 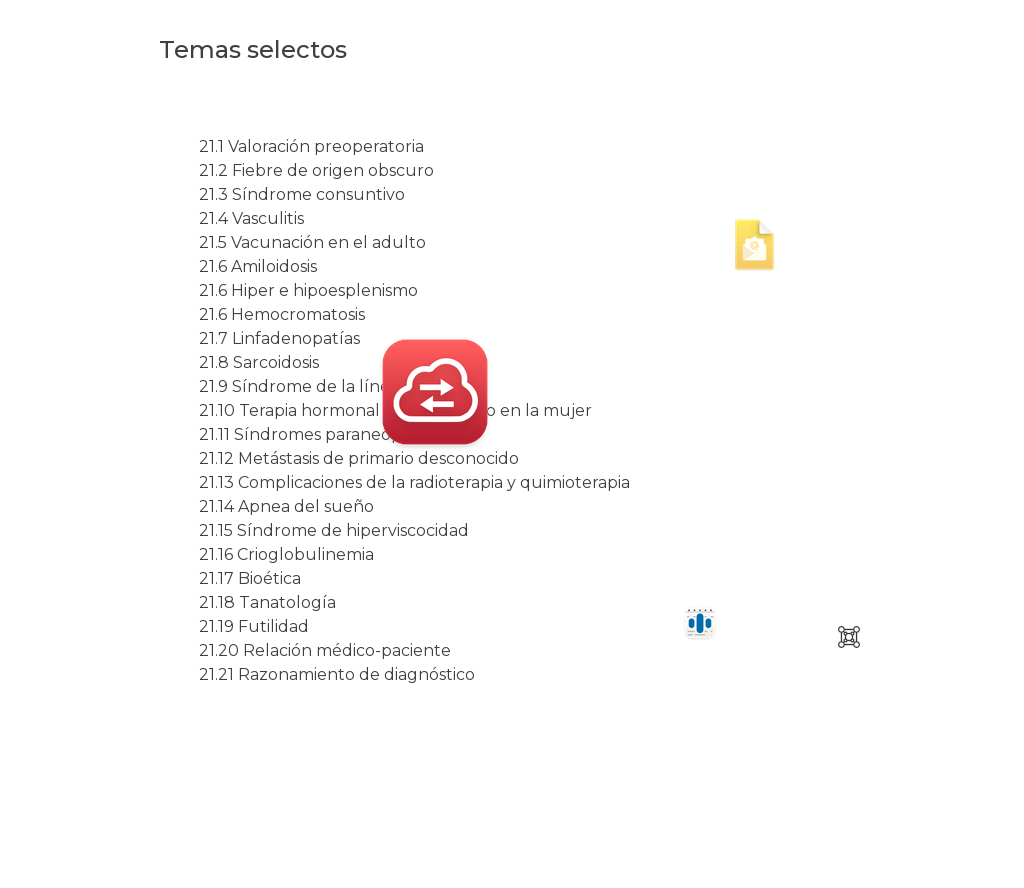 What do you see at coordinates (435, 392) in the screenshot?
I see `open opensnitch firewall application` at bounding box center [435, 392].